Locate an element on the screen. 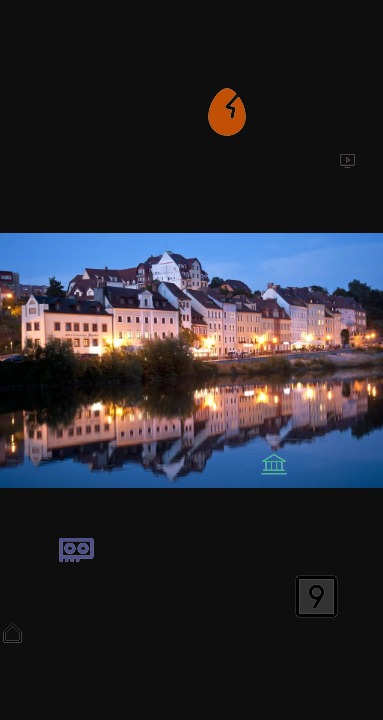 This screenshot has height=720, width=383. select number nine from a keypad is located at coordinates (316, 596).